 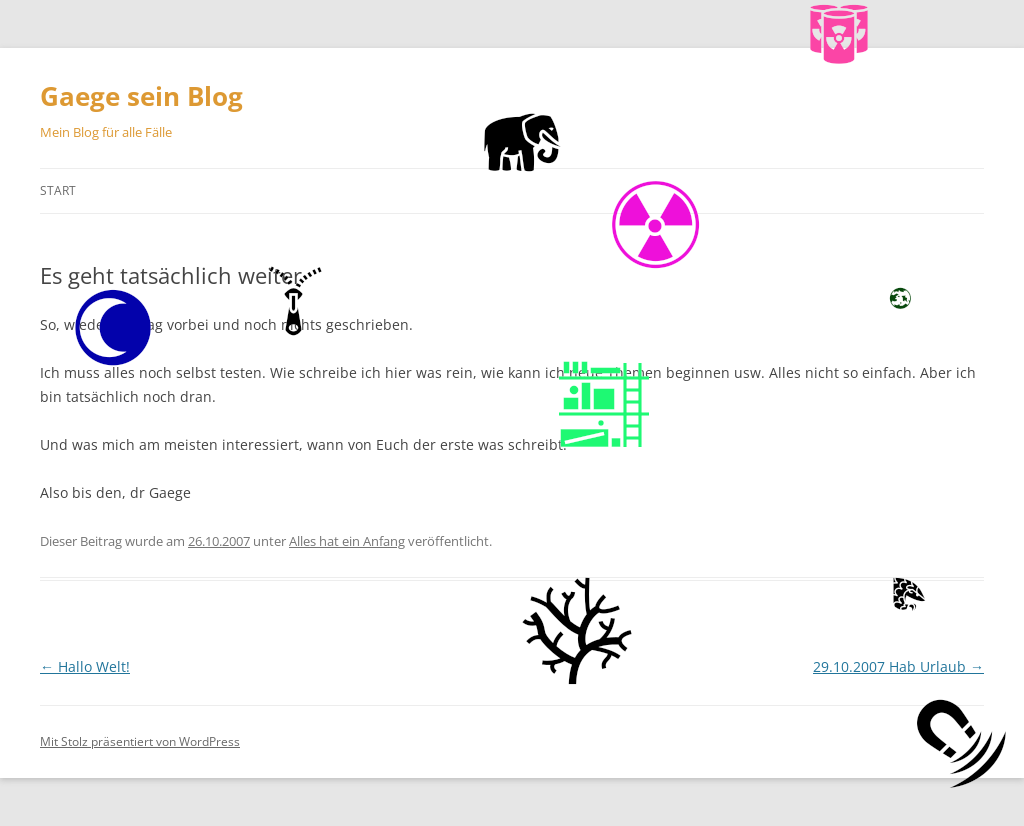 I want to click on access coral reef or marine life content, so click(x=577, y=631).